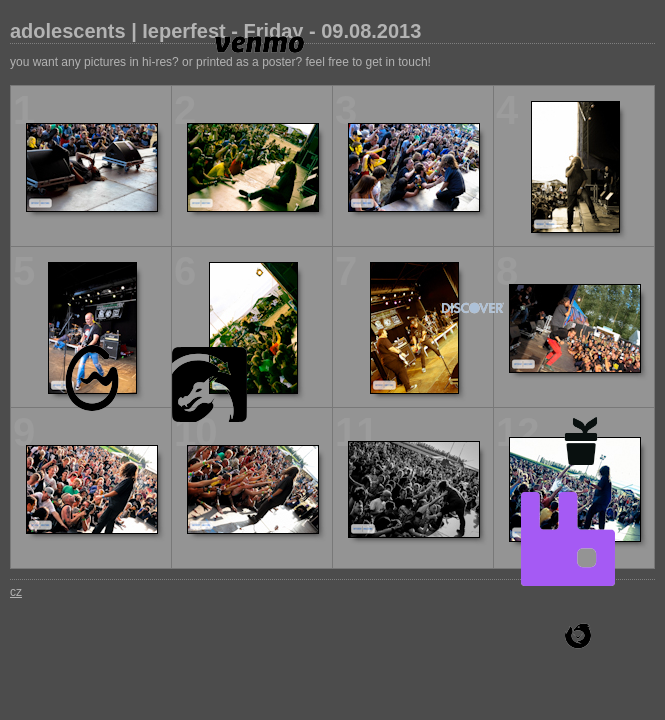  I want to click on open the venmo app, so click(259, 44).